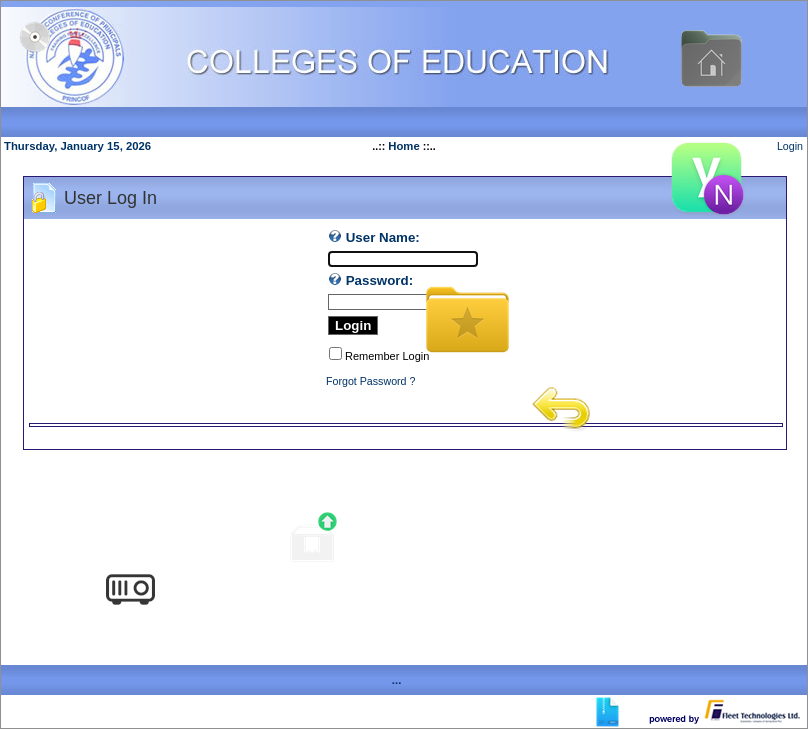  What do you see at coordinates (706, 177) in the screenshot?
I see `open yubikey neo manager app` at bounding box center [706, 177].